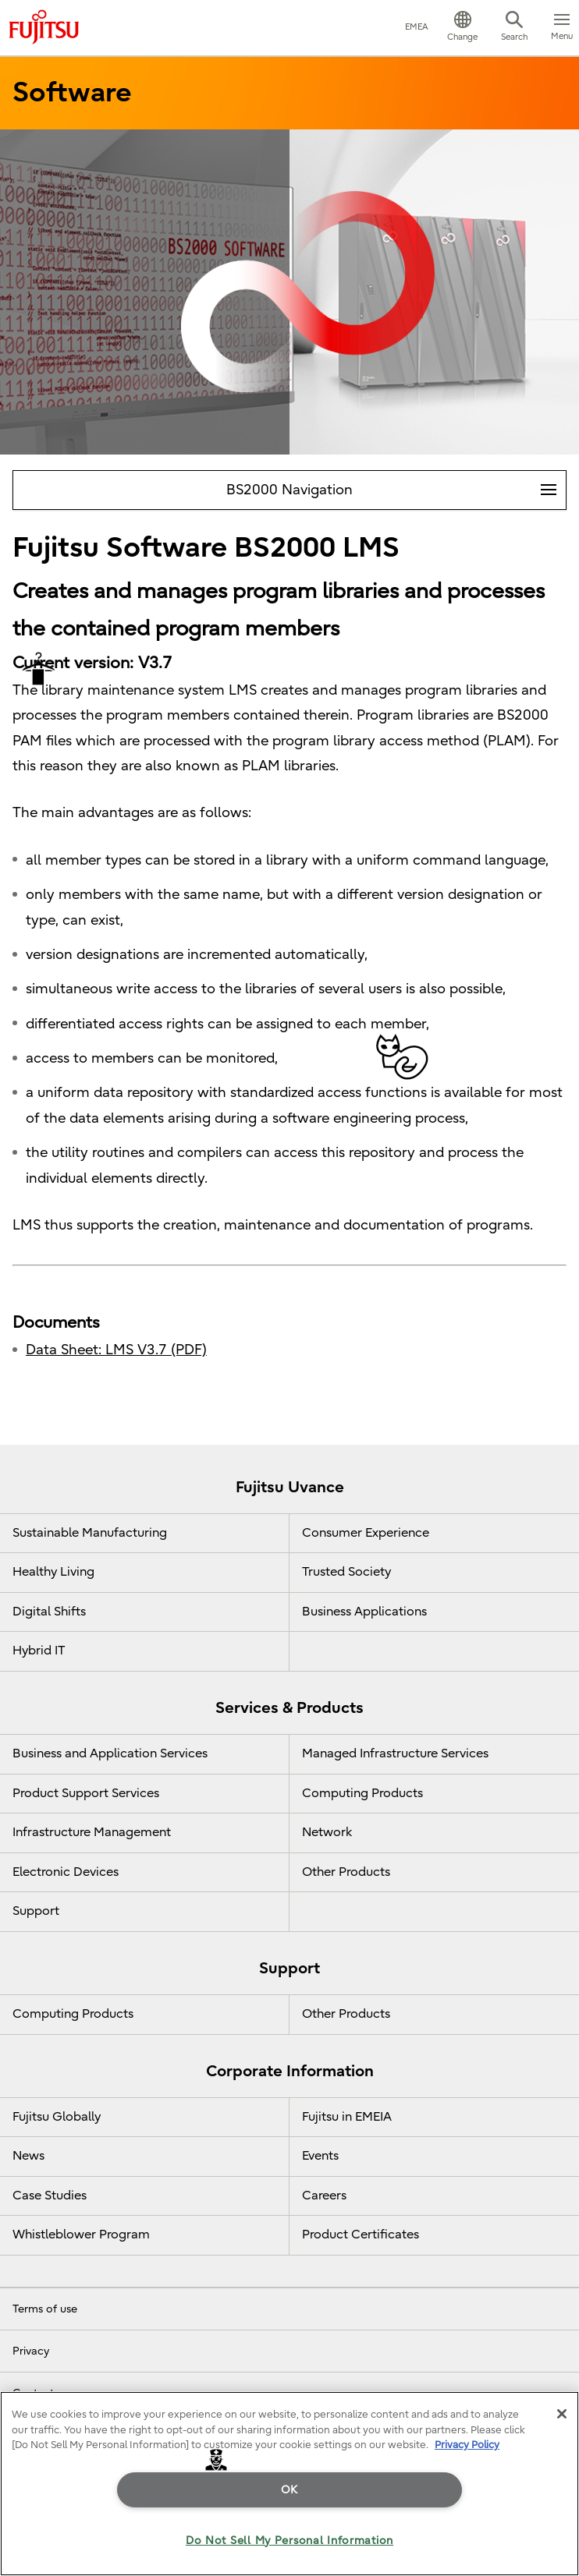  I want to click on decorative cat icon for pet-related content, so click(402, 1056).